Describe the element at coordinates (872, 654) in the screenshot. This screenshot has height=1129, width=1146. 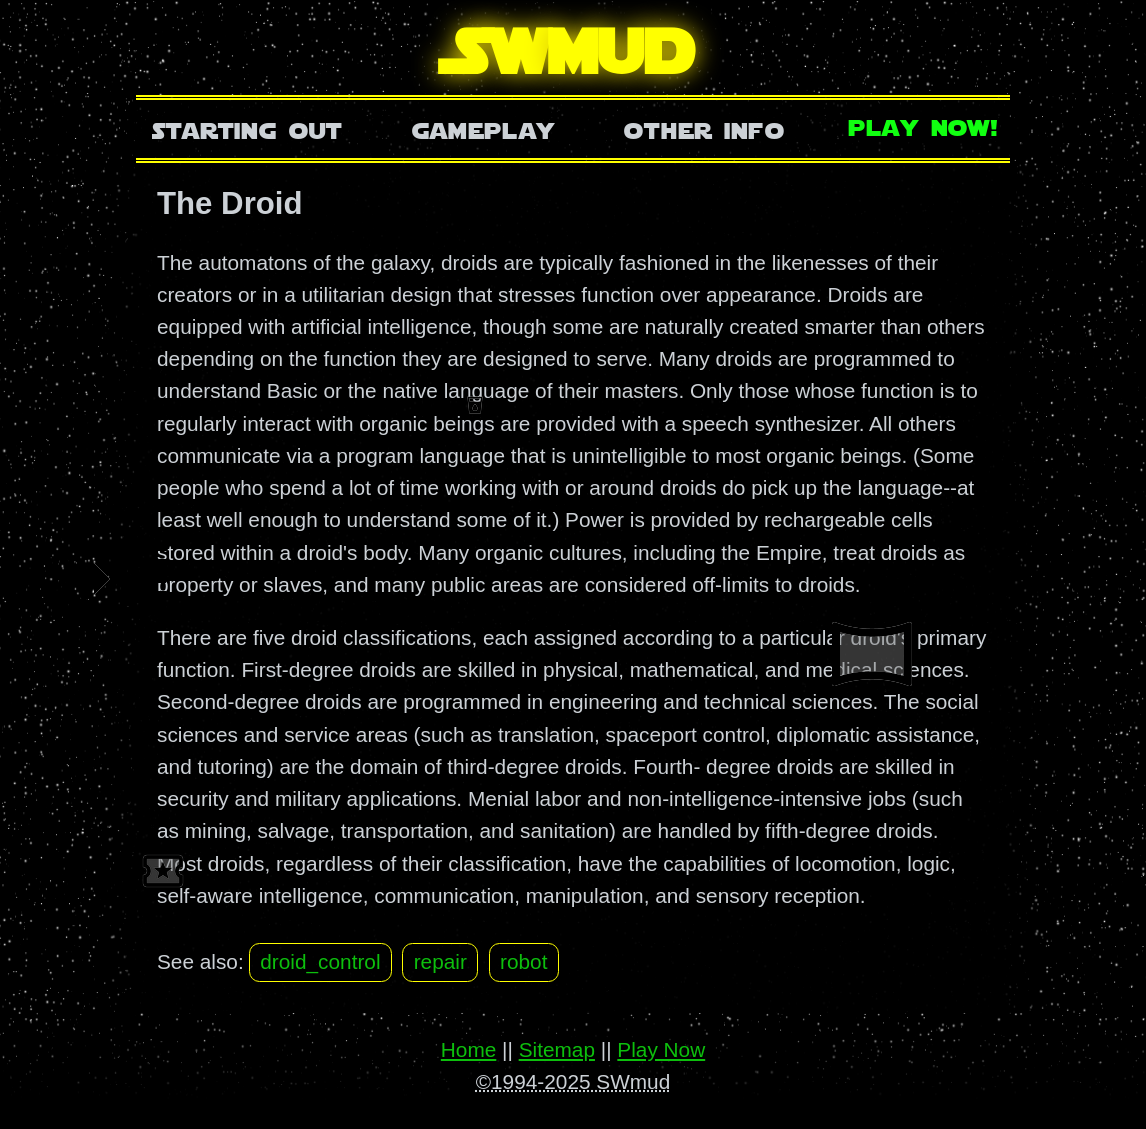
I see `switch to panorama photo mode` at that location.